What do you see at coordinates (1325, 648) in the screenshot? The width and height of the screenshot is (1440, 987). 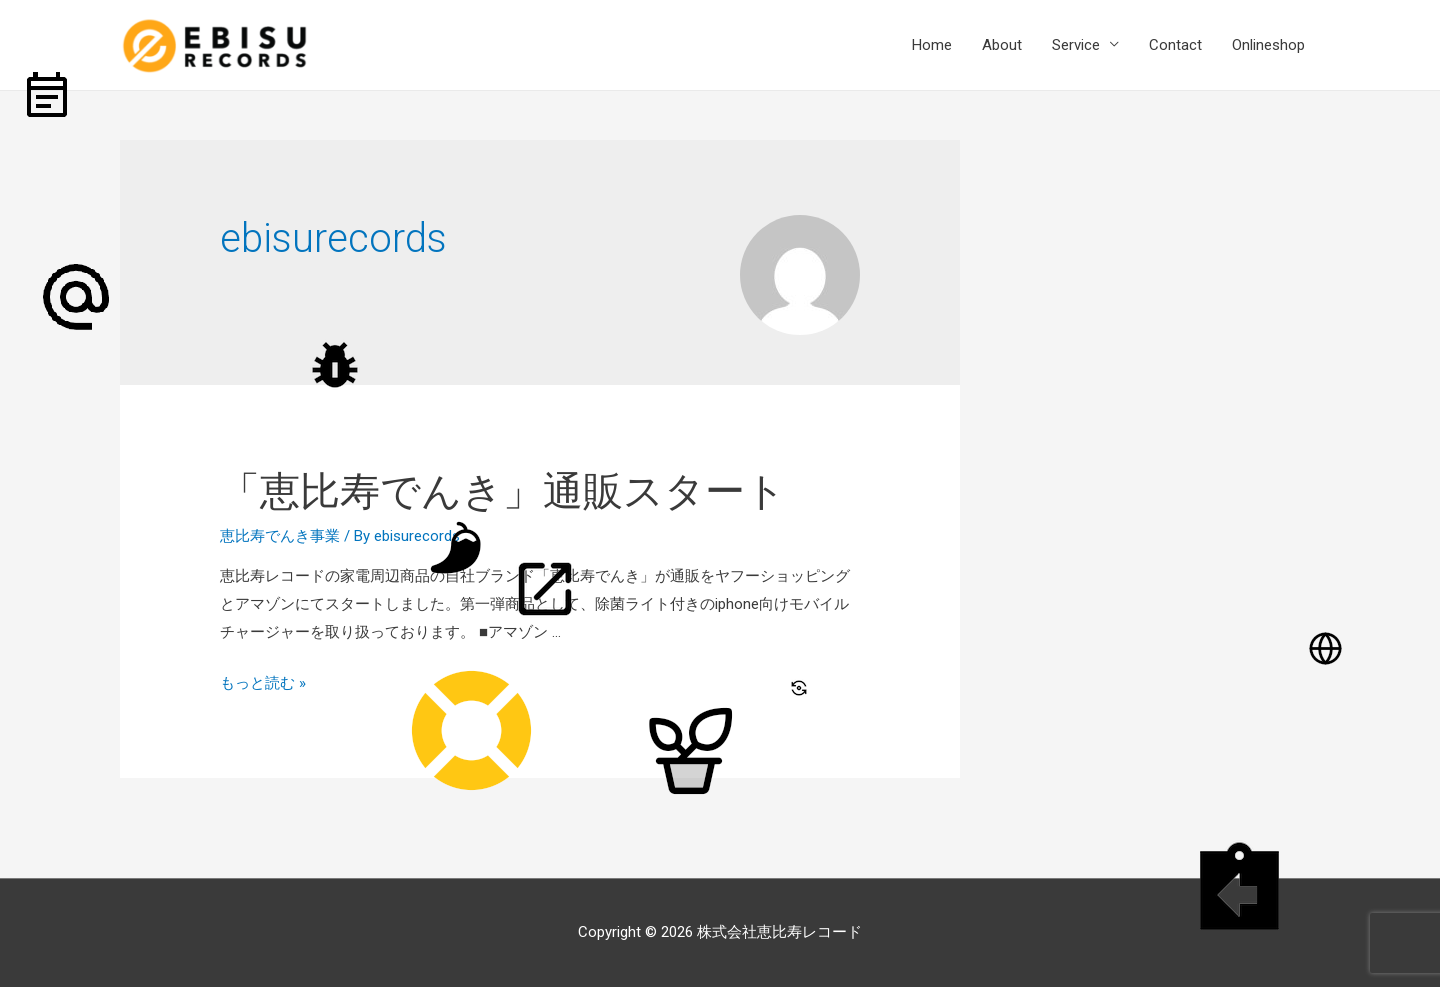 I see `switch to global or international settings` at bounding box center [1325, 648].